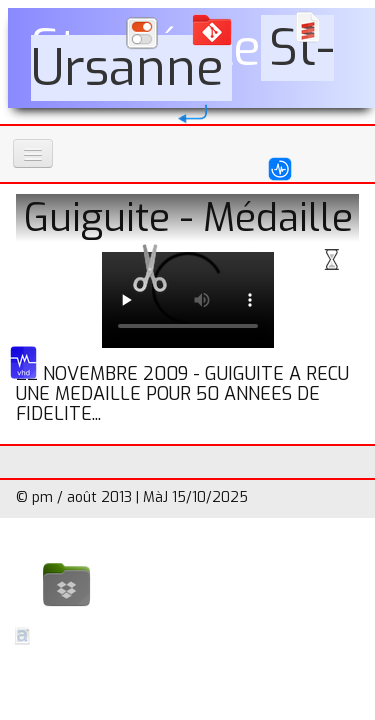 The image size is (375, 720). I want to click on open git repository folder, so click(212, 31).